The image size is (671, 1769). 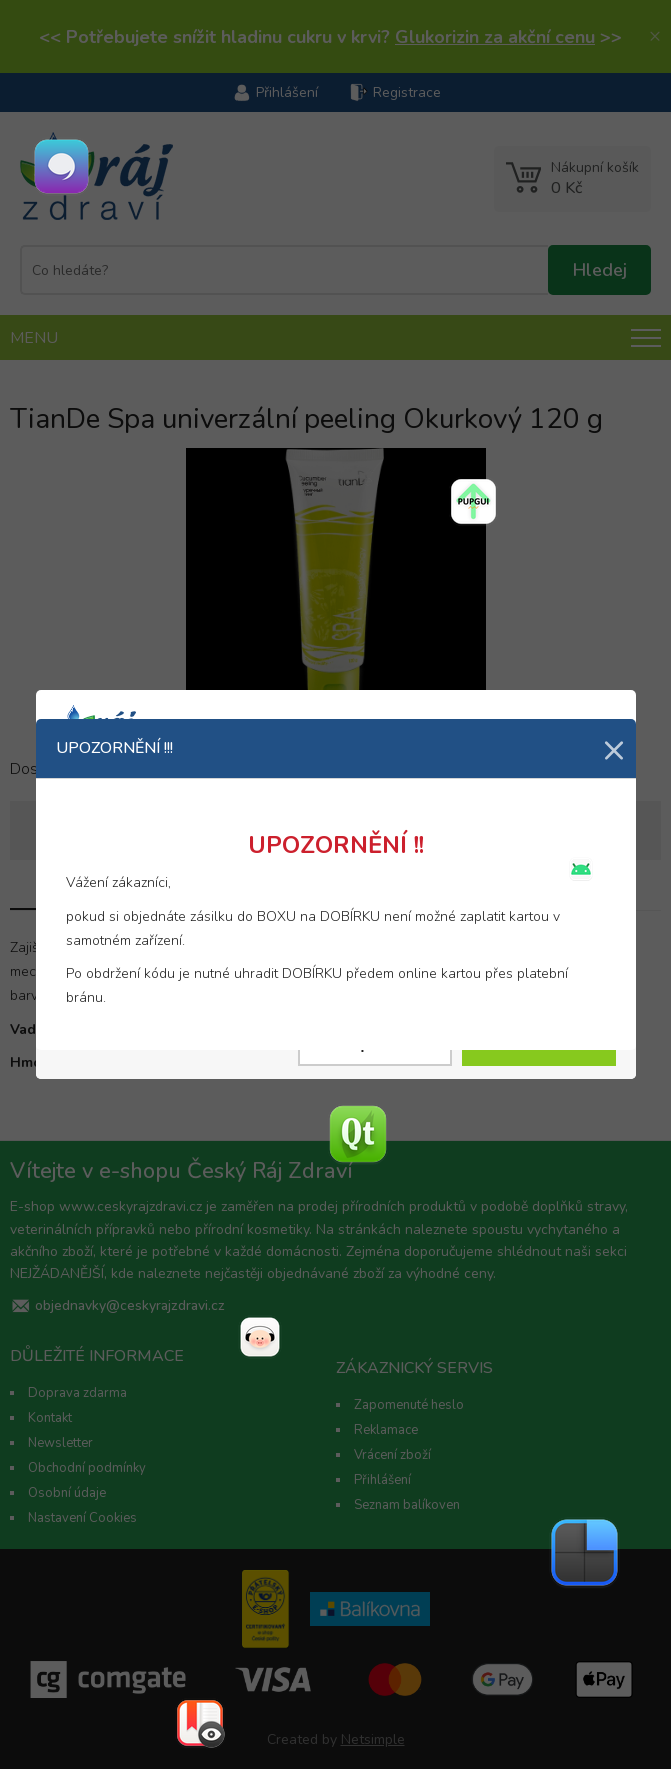 What do you see at coordinates (61, 166) in the screenshot?
I see `open akonadi personal information management app` at bounding box center [61, 166].